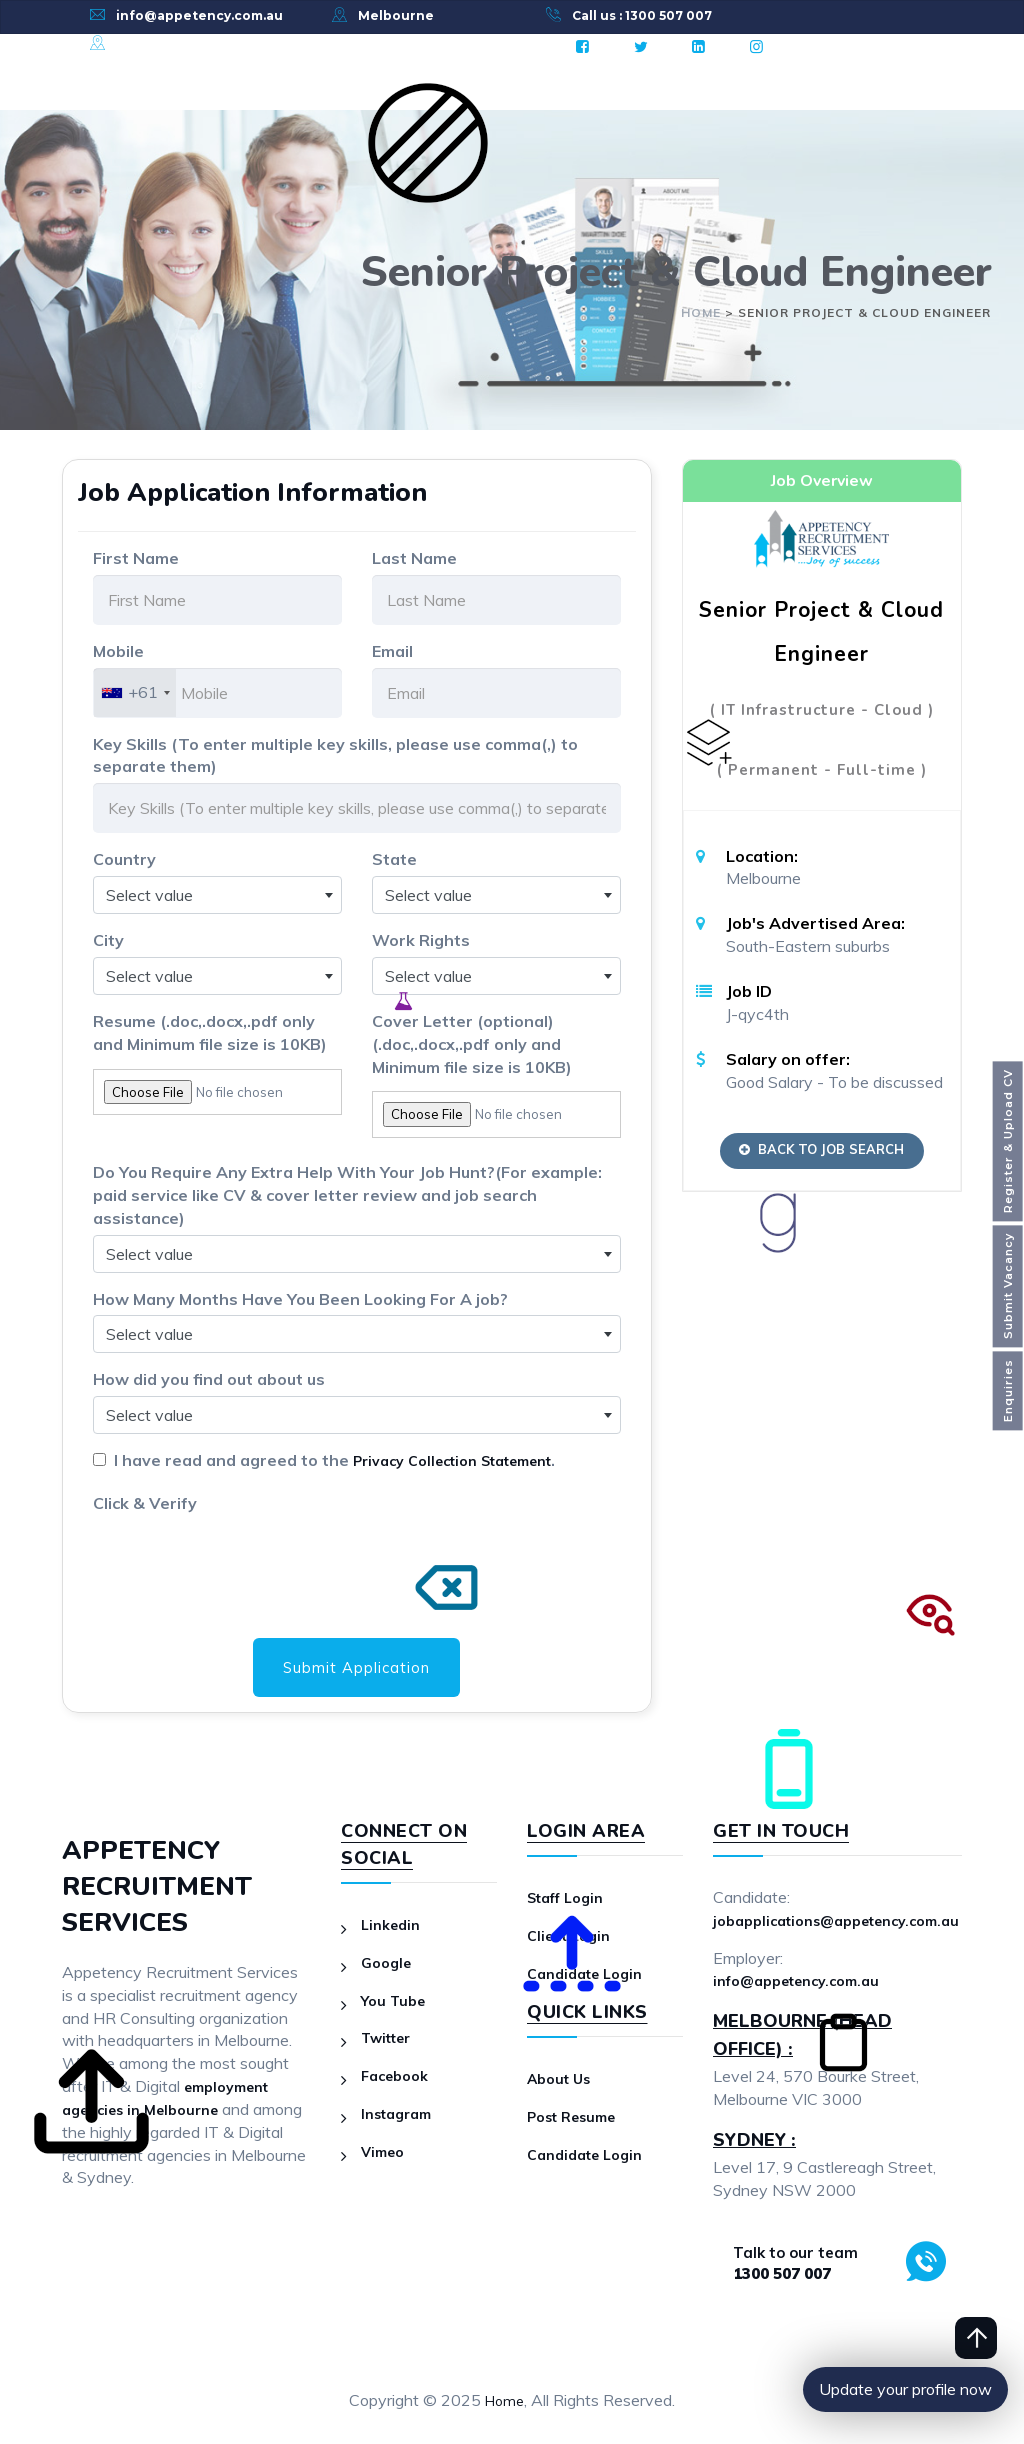 This screenshot has width=1024, height=2444. I want to click on upload a file or document, so click(91, 2104).